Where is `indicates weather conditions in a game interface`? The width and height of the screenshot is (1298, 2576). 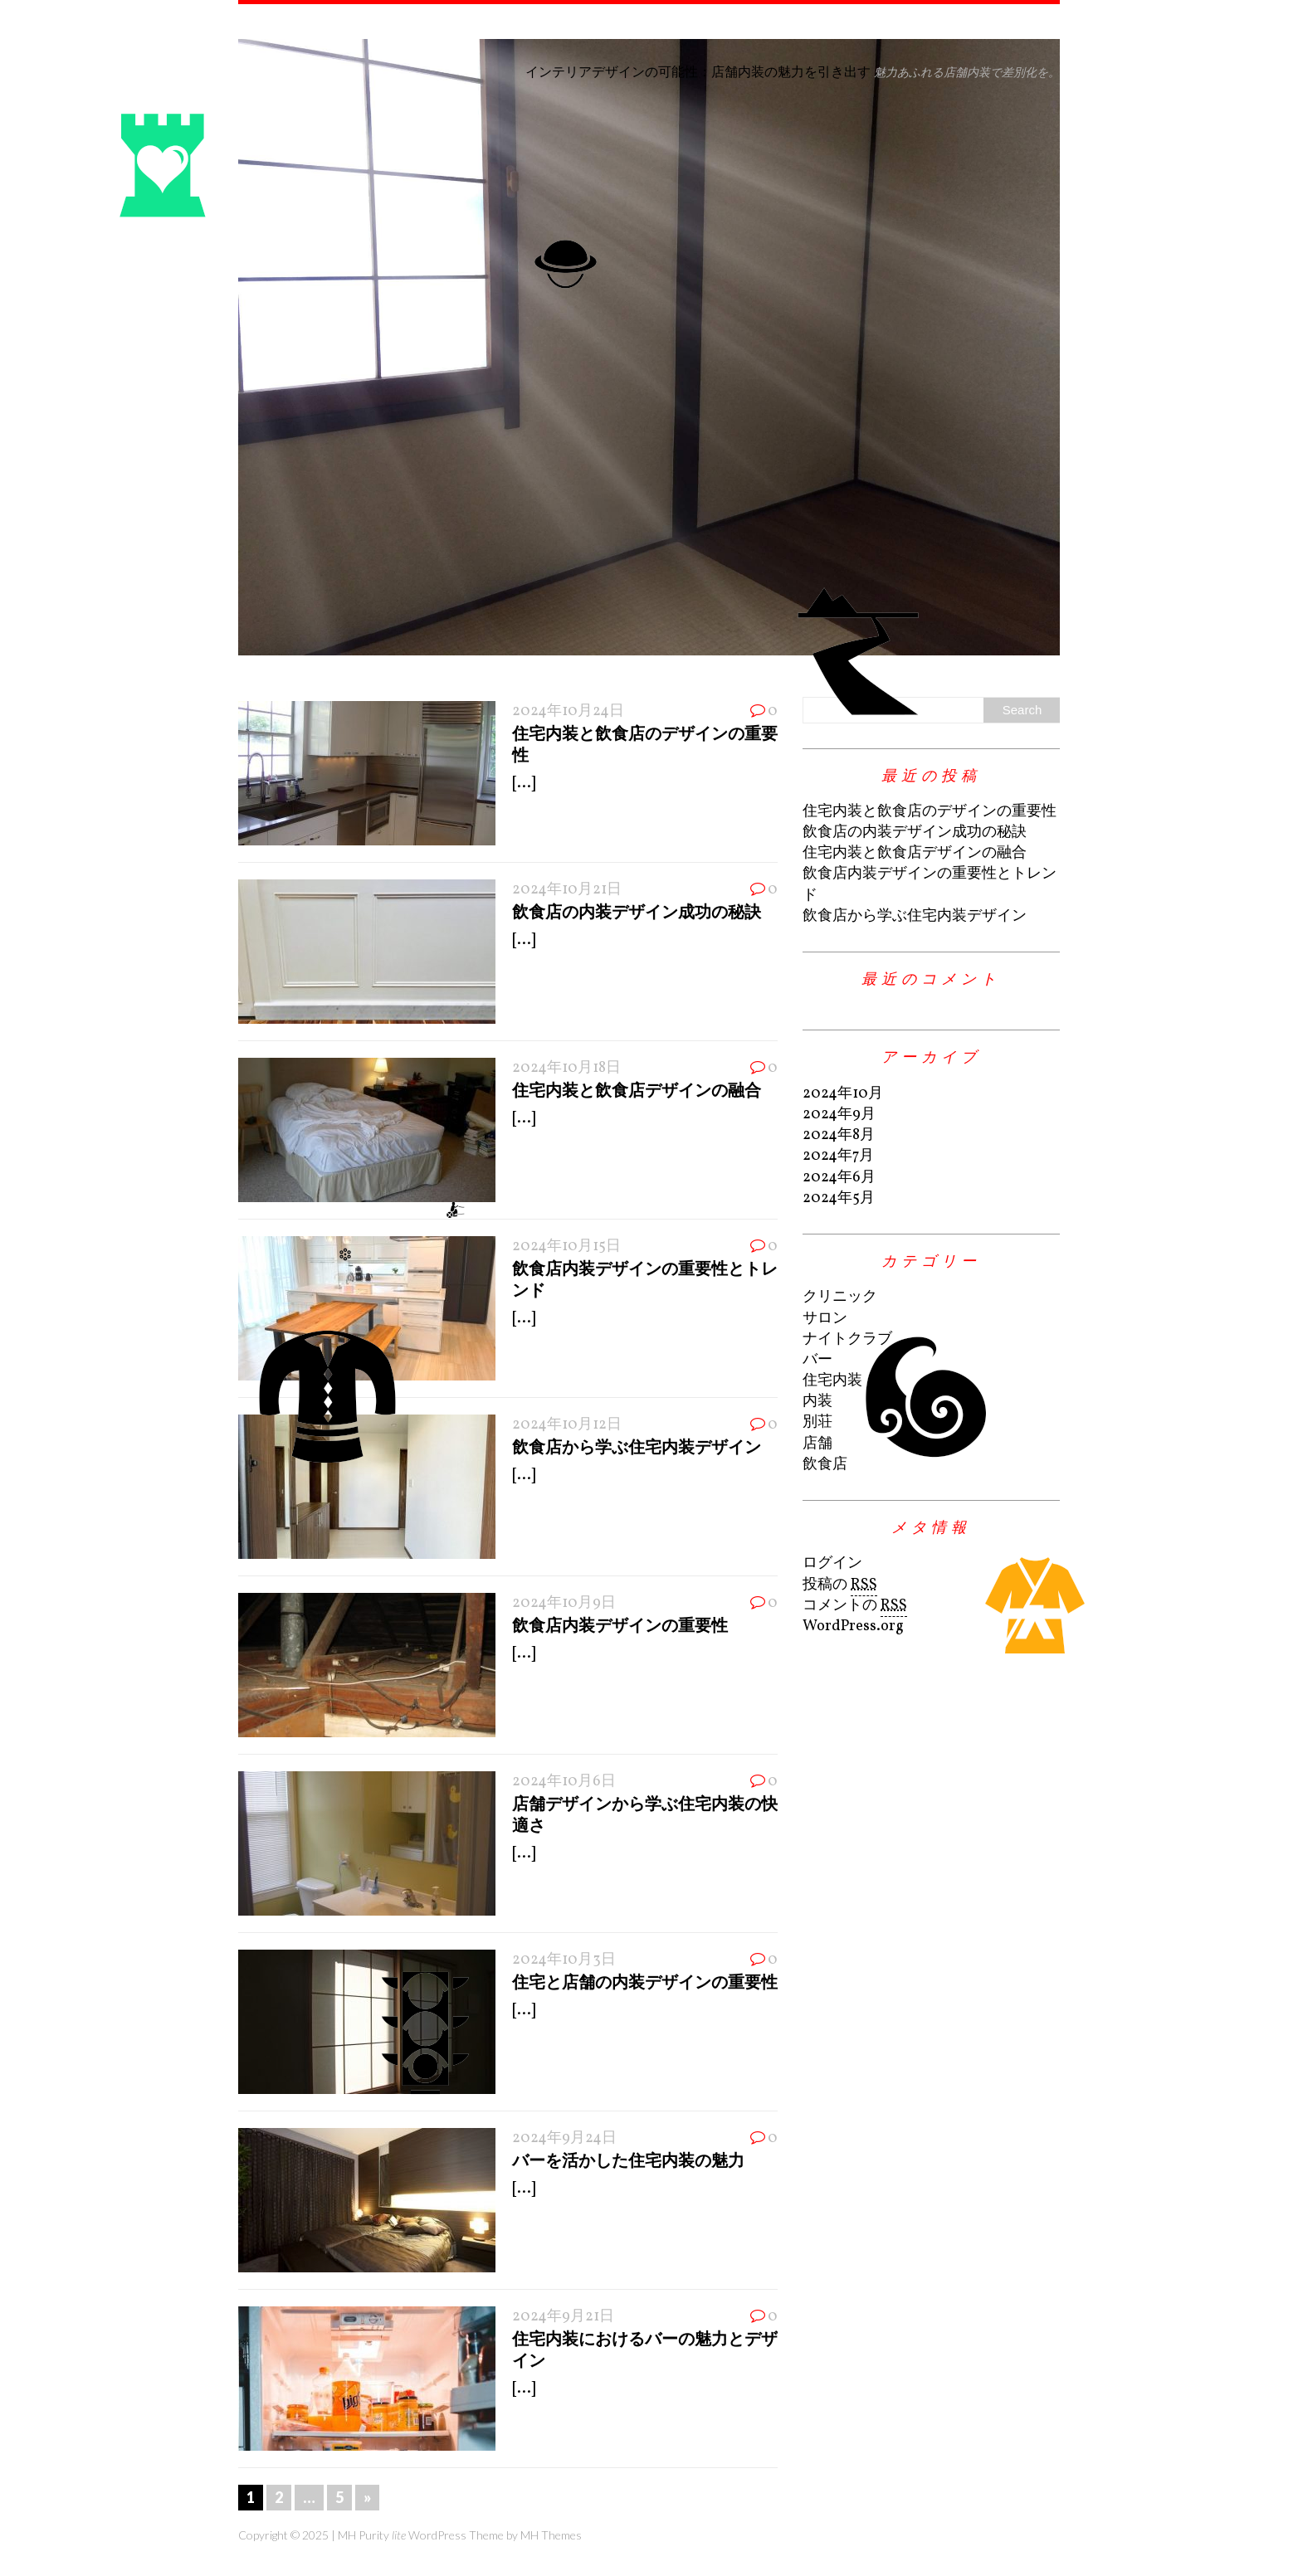
indicates weather conditions in a game interface is located at coordinates (925, 1397).